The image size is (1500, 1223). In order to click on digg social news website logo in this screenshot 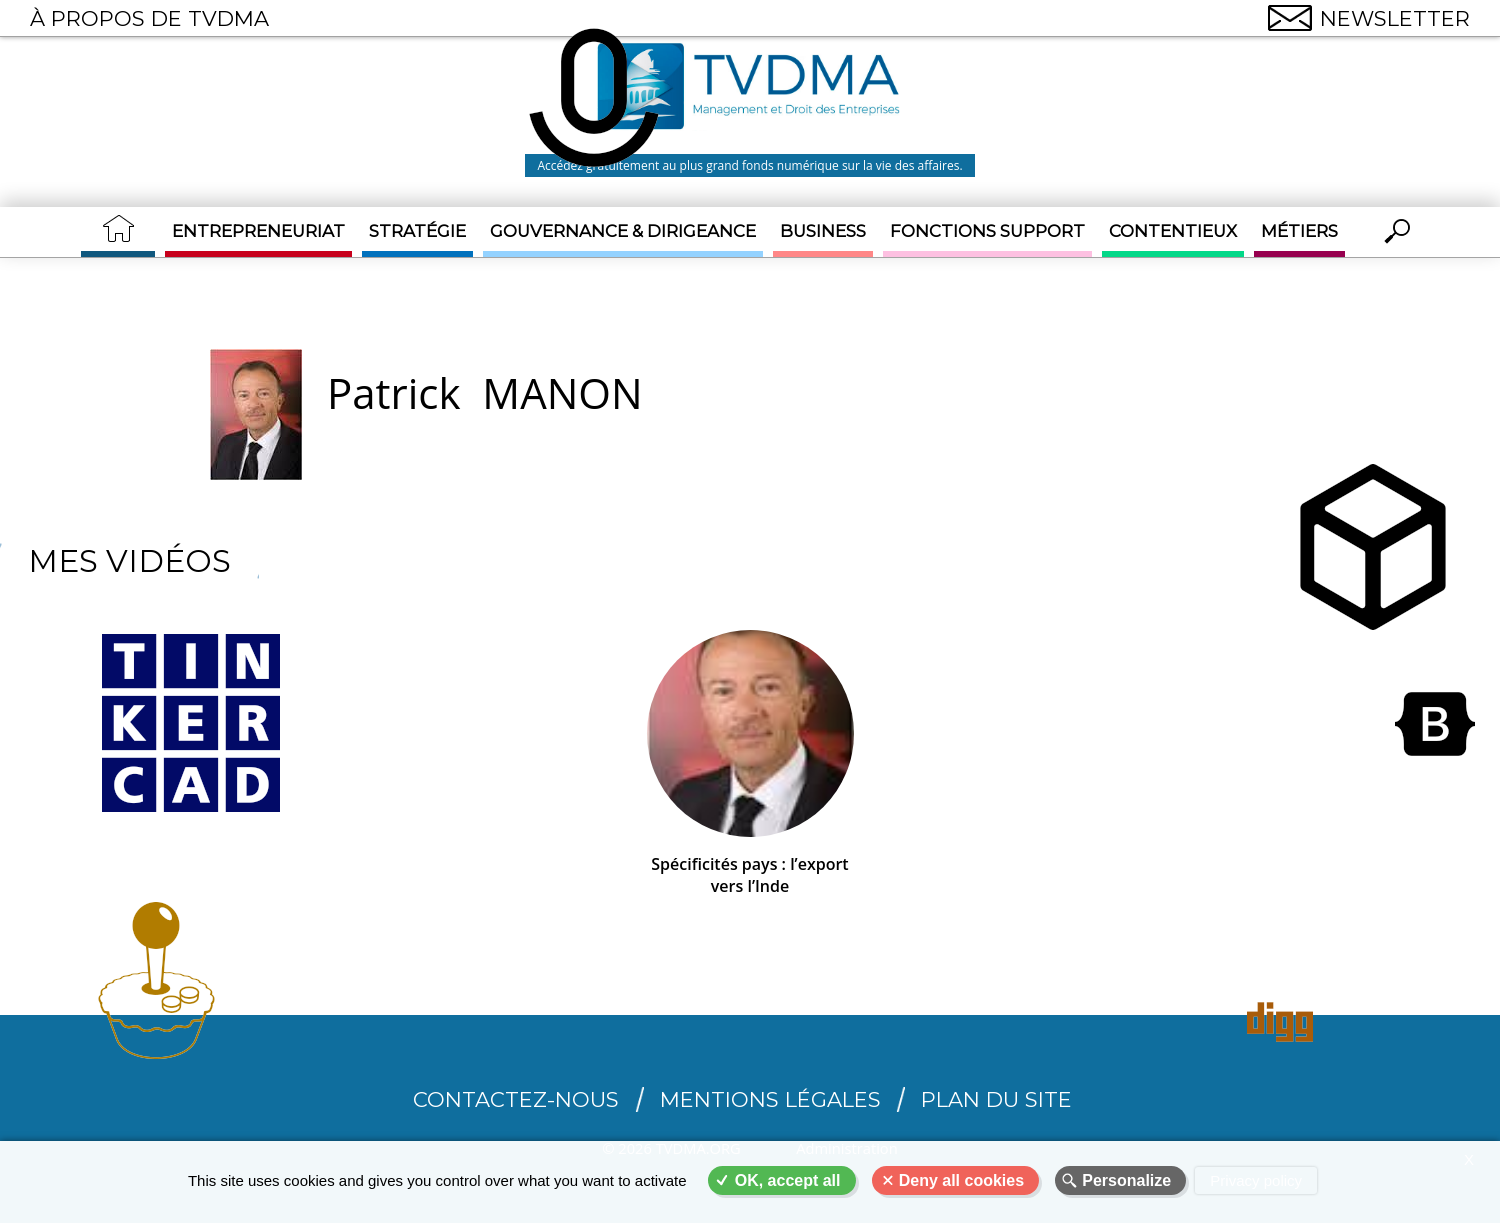, I will do `click(1280, 1022)`.